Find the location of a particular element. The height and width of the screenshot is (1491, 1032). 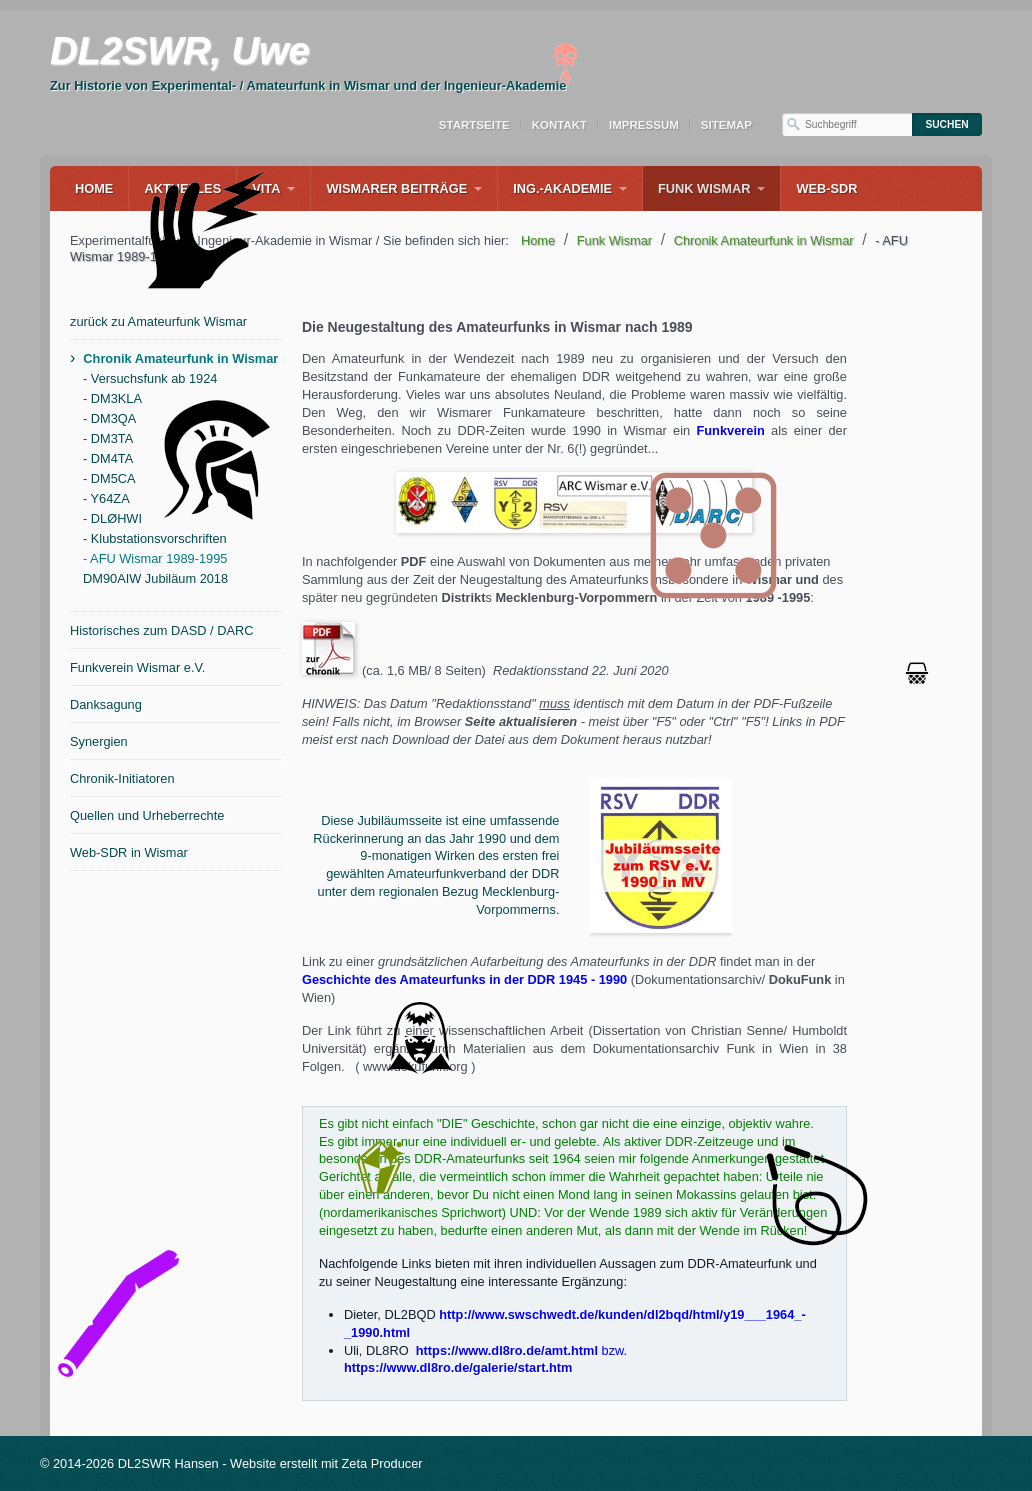

select warrior or spartan character class is located at coordinates (217, 460).